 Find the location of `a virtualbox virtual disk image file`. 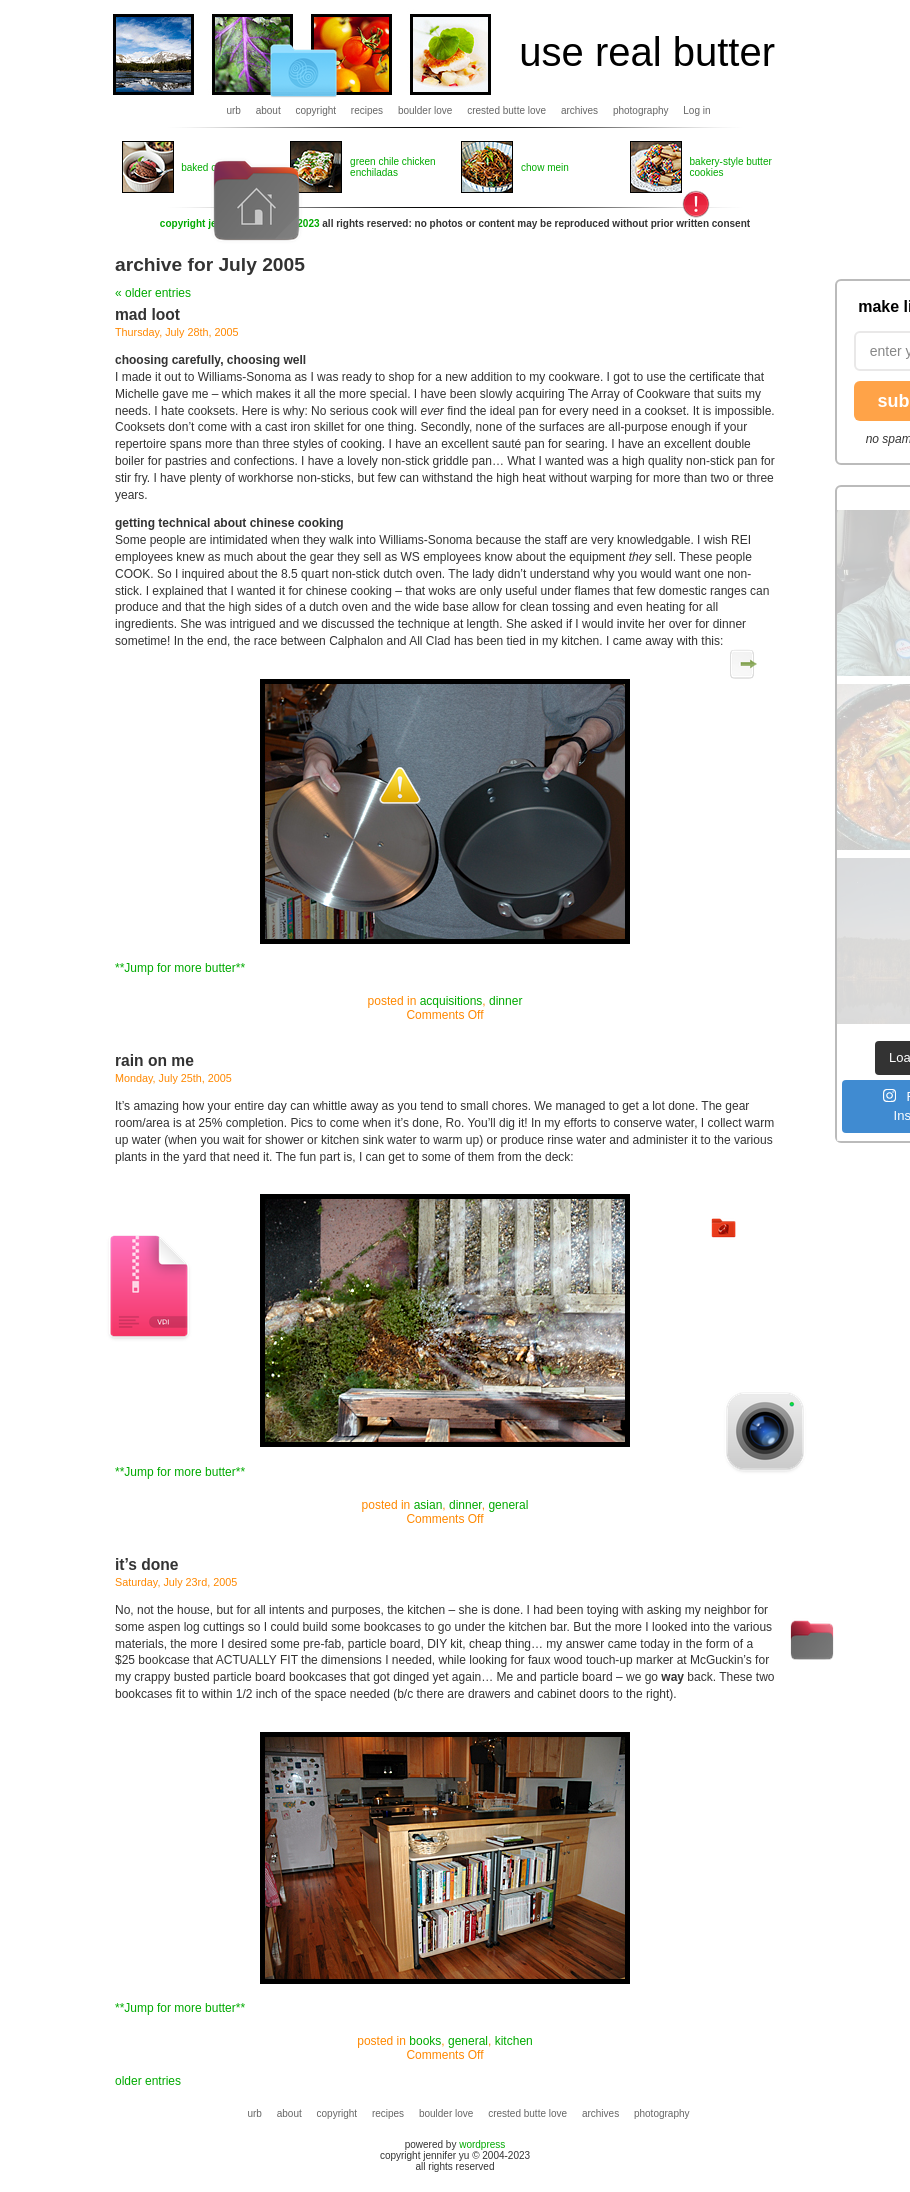

a virtualbox virtual disk image file is located at coordinates (149, 1288).